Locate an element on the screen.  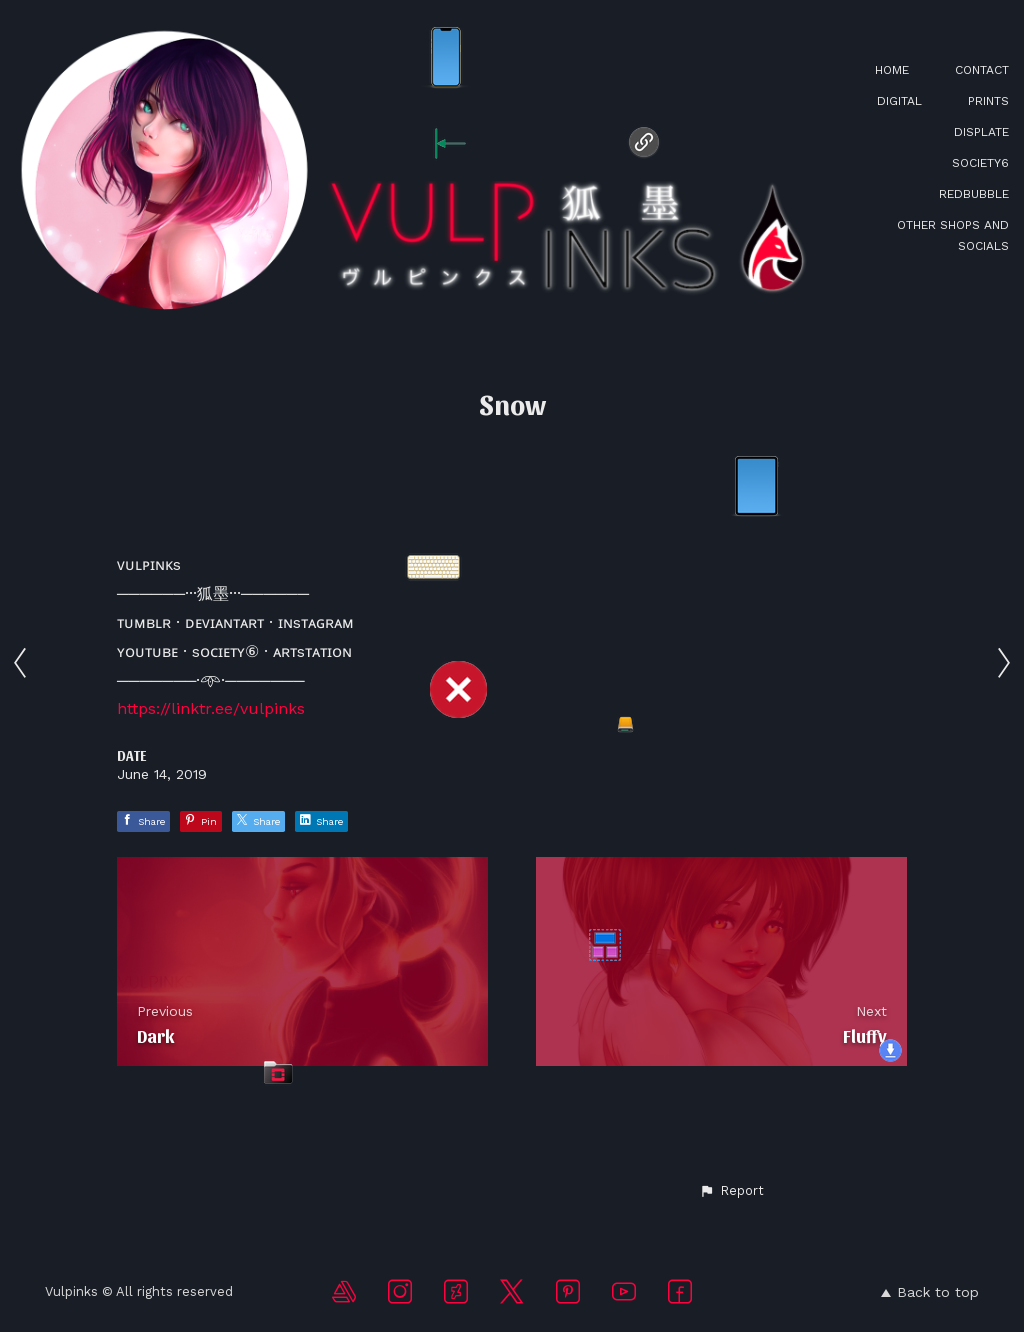
external USB hard drive connected is located at coordinates (625, 724).